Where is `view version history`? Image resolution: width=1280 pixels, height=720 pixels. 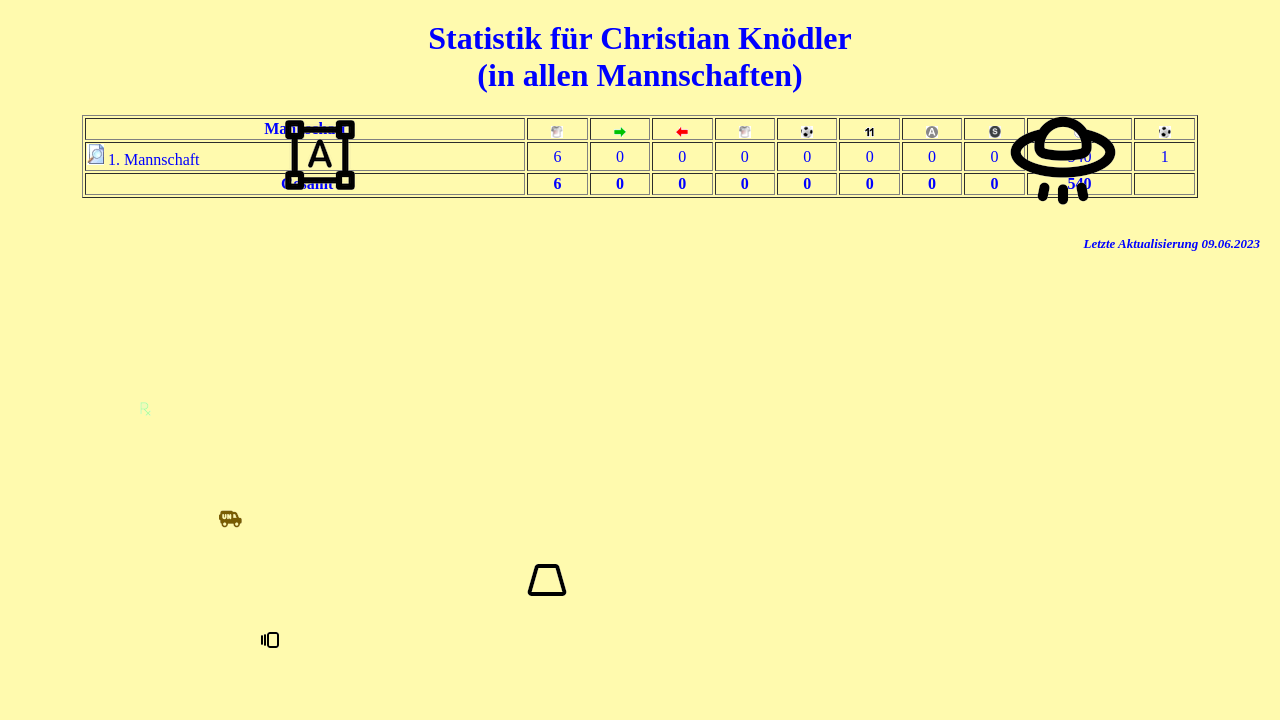 view version history is located at coordinates (270, 640).